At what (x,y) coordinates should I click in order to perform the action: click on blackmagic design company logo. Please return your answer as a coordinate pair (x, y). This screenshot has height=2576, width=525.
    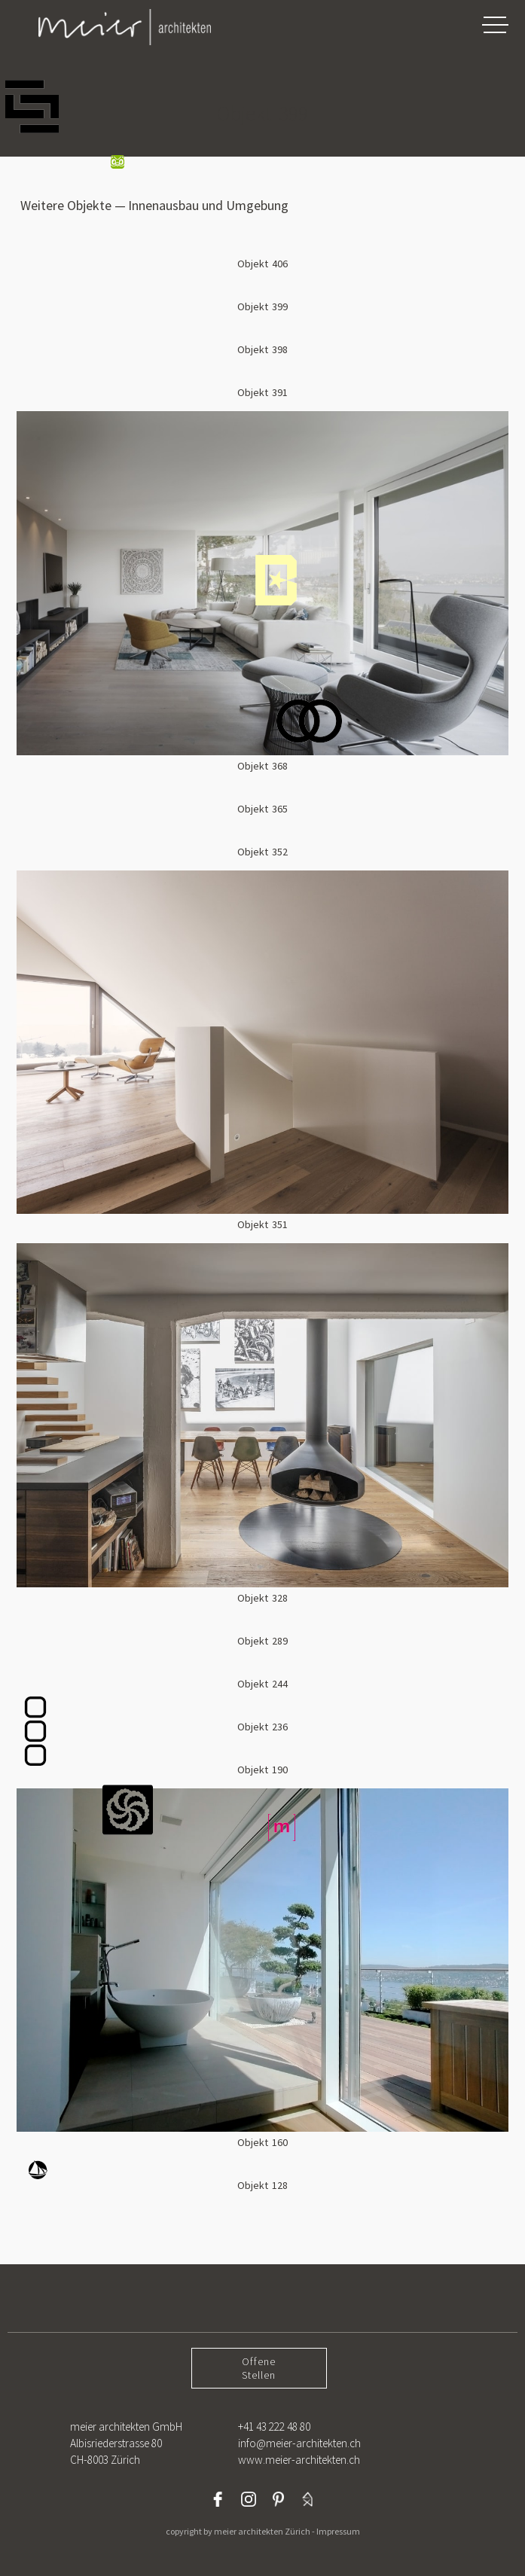
    Looking at the image, I should click on (35, 1731).